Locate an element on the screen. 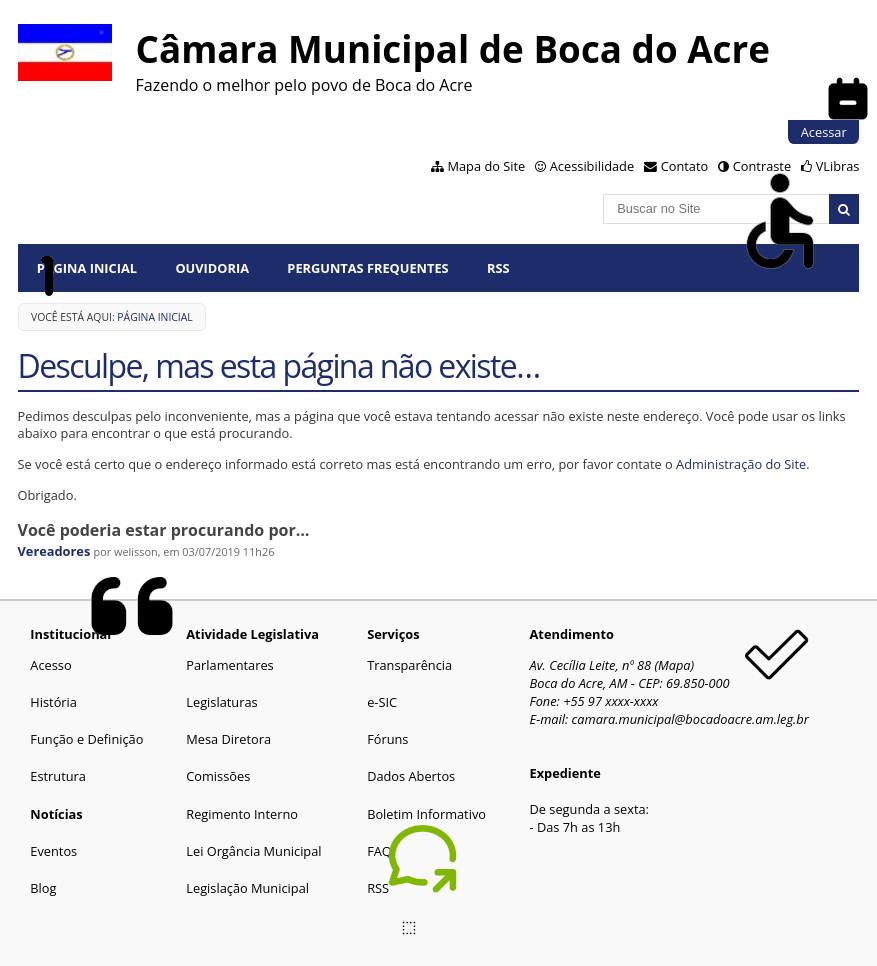 The height and width of the screenshot is (966, 877). indicates wheelchair accessibility is located at coordinates (780, 221).